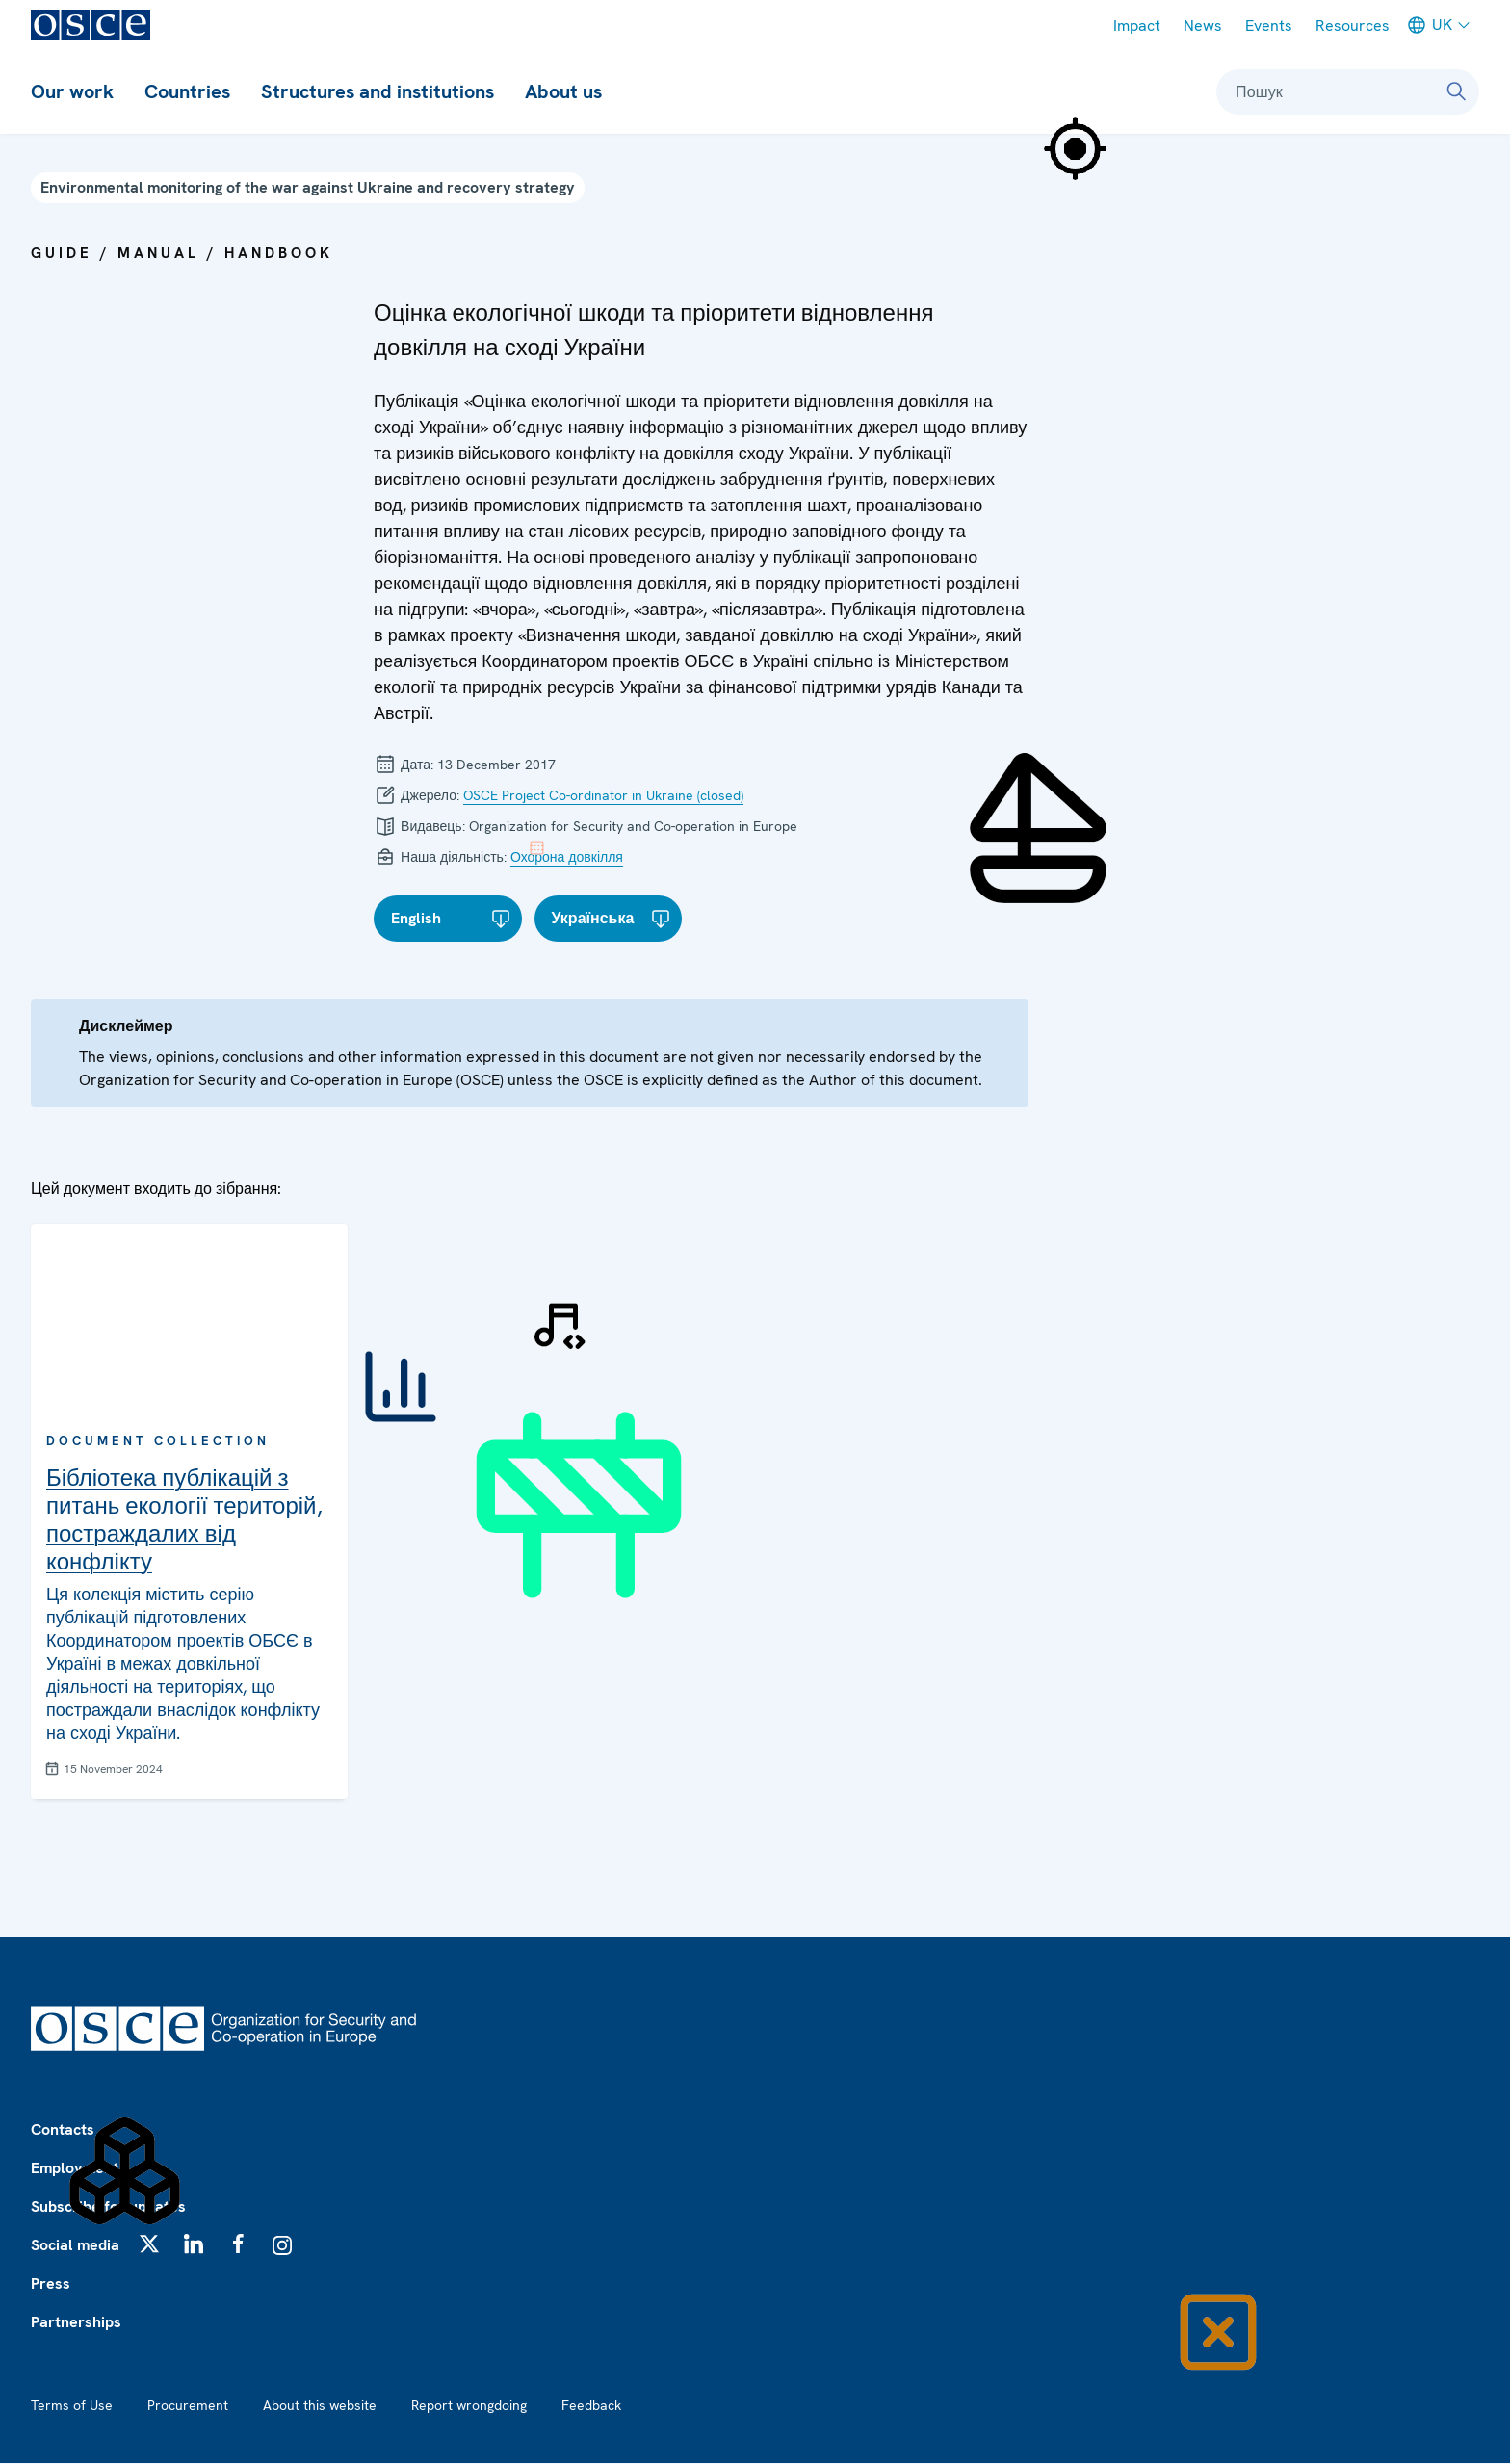  Describe the element at coordinates (1038, 828) in the screenshot. I see `access sailing or boating features` at that location.